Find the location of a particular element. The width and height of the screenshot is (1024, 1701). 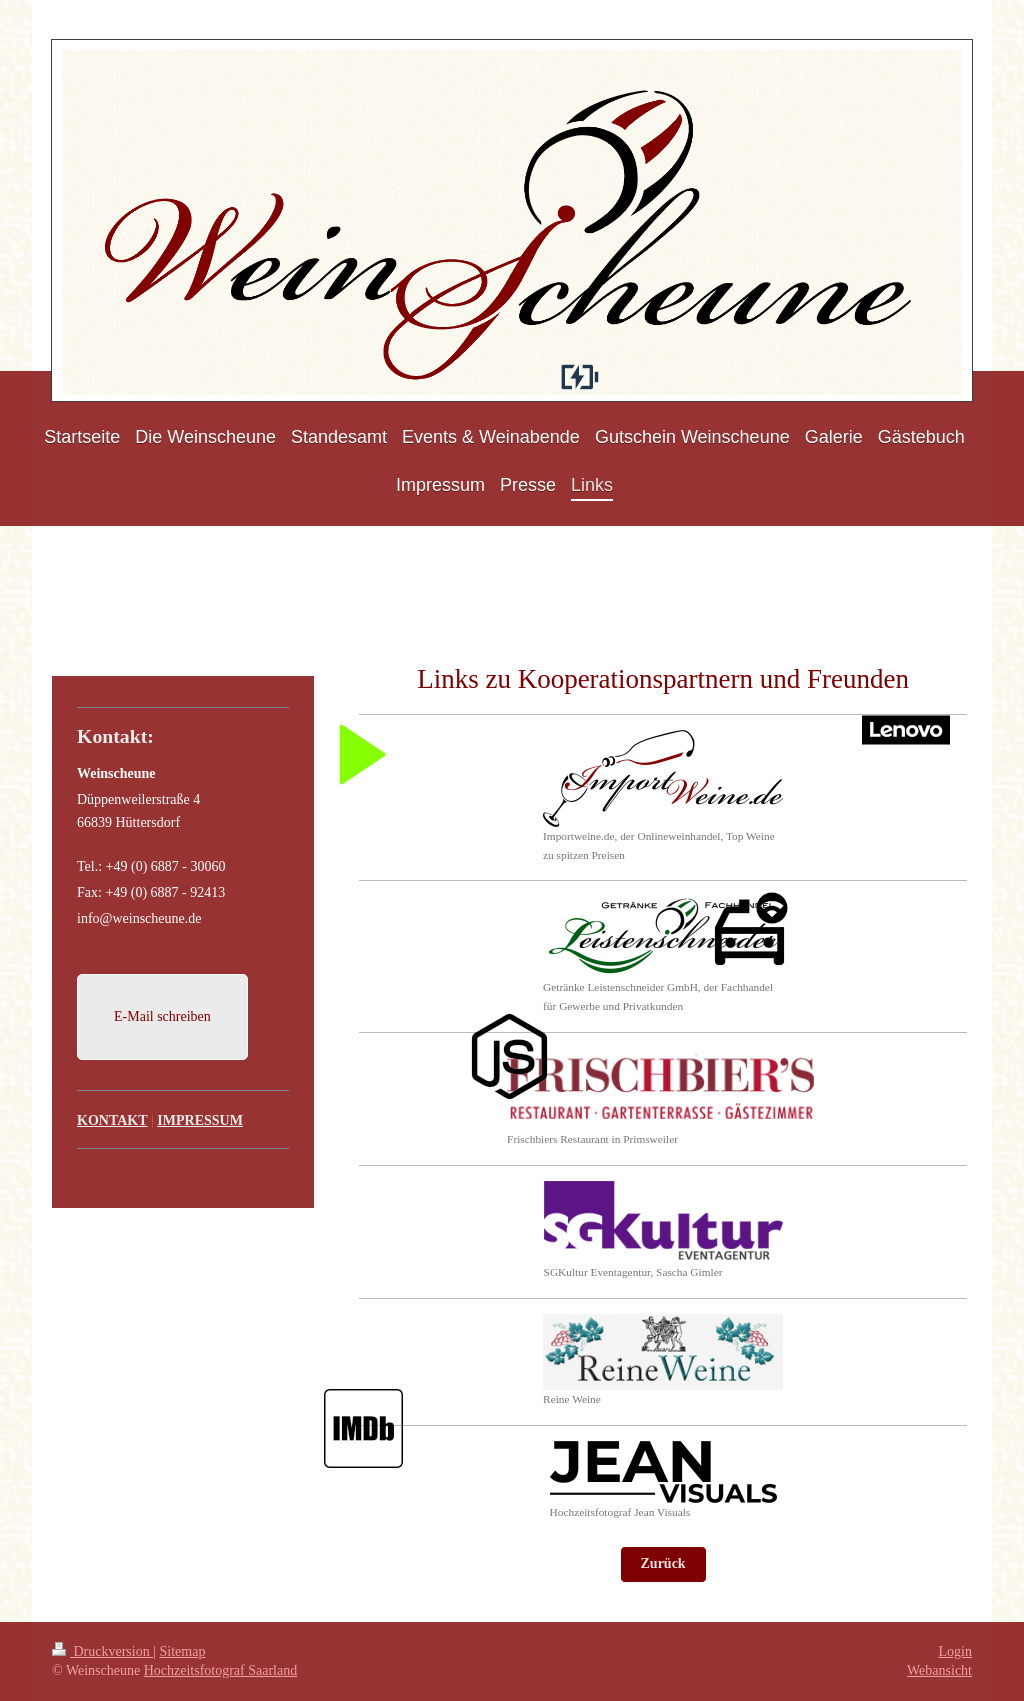

indicates battery is currently charging is located at coordinates (579, 377).